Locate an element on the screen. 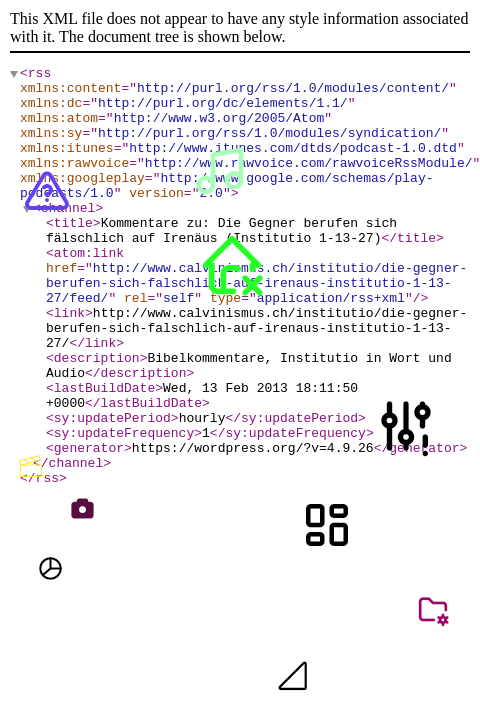 The width and height of the screenshot is (480, 720). access folder settings is located at coordinates (433, 610).